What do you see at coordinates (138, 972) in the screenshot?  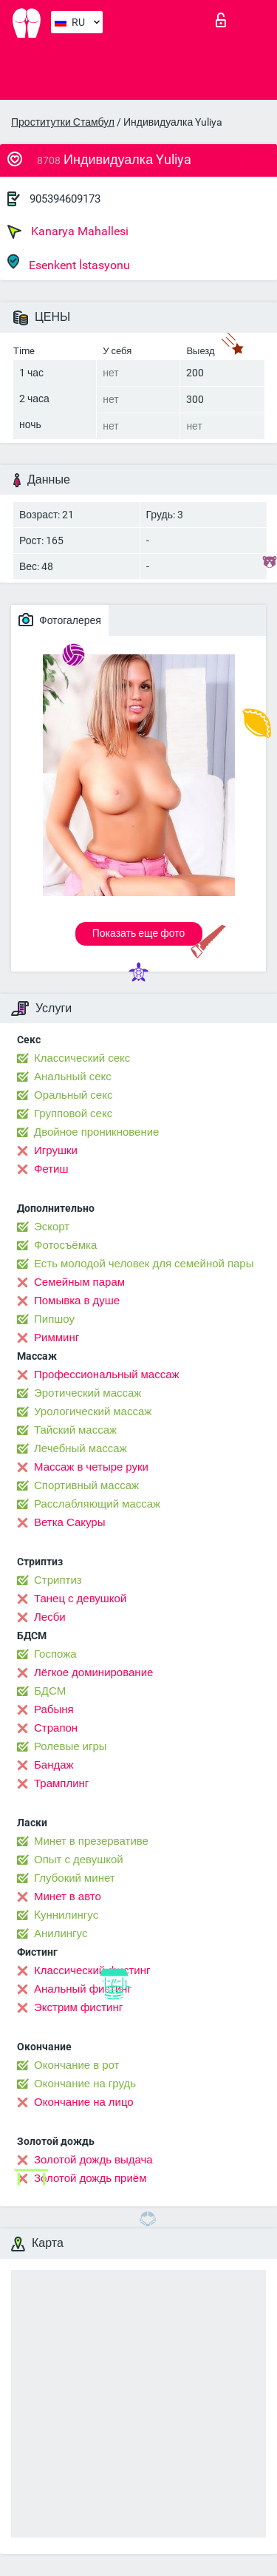 I see `indicates slow loading or processing speed` at bounding box center [138, 972].